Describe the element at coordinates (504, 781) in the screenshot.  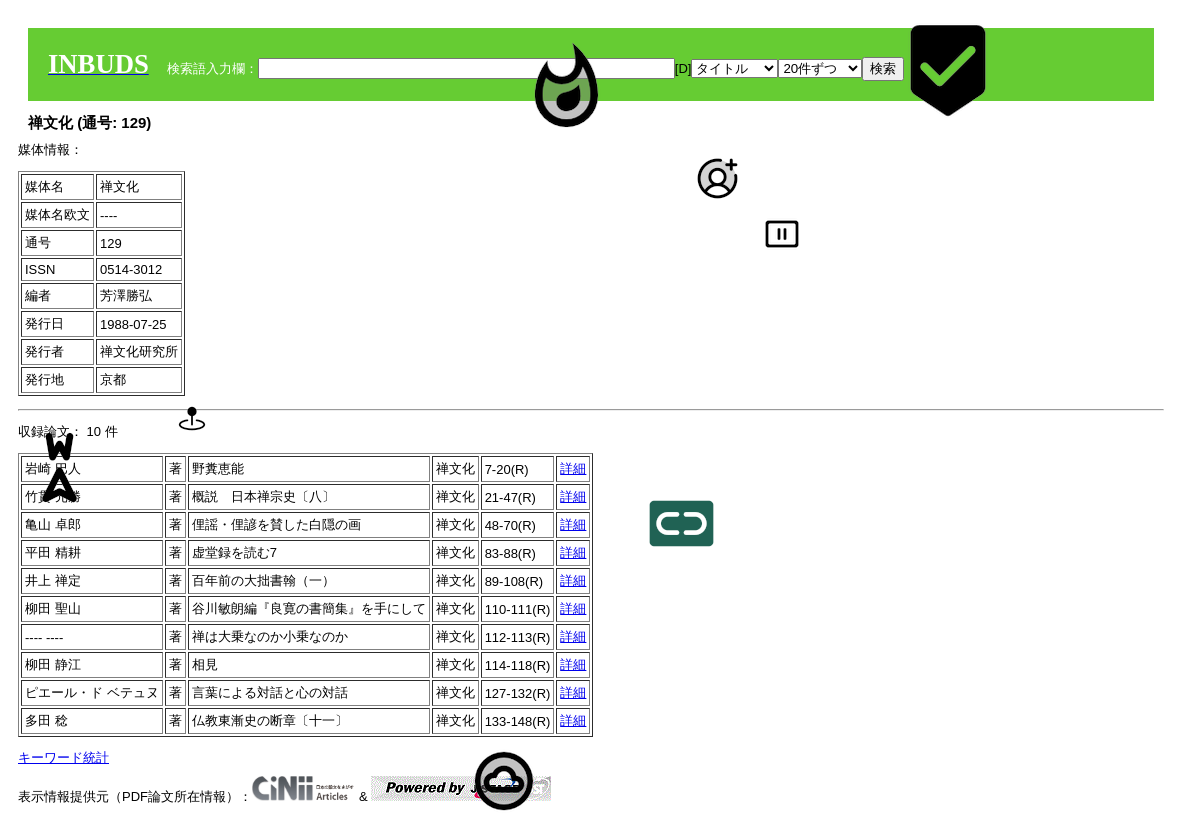
I see `access cloud storage` at that location.